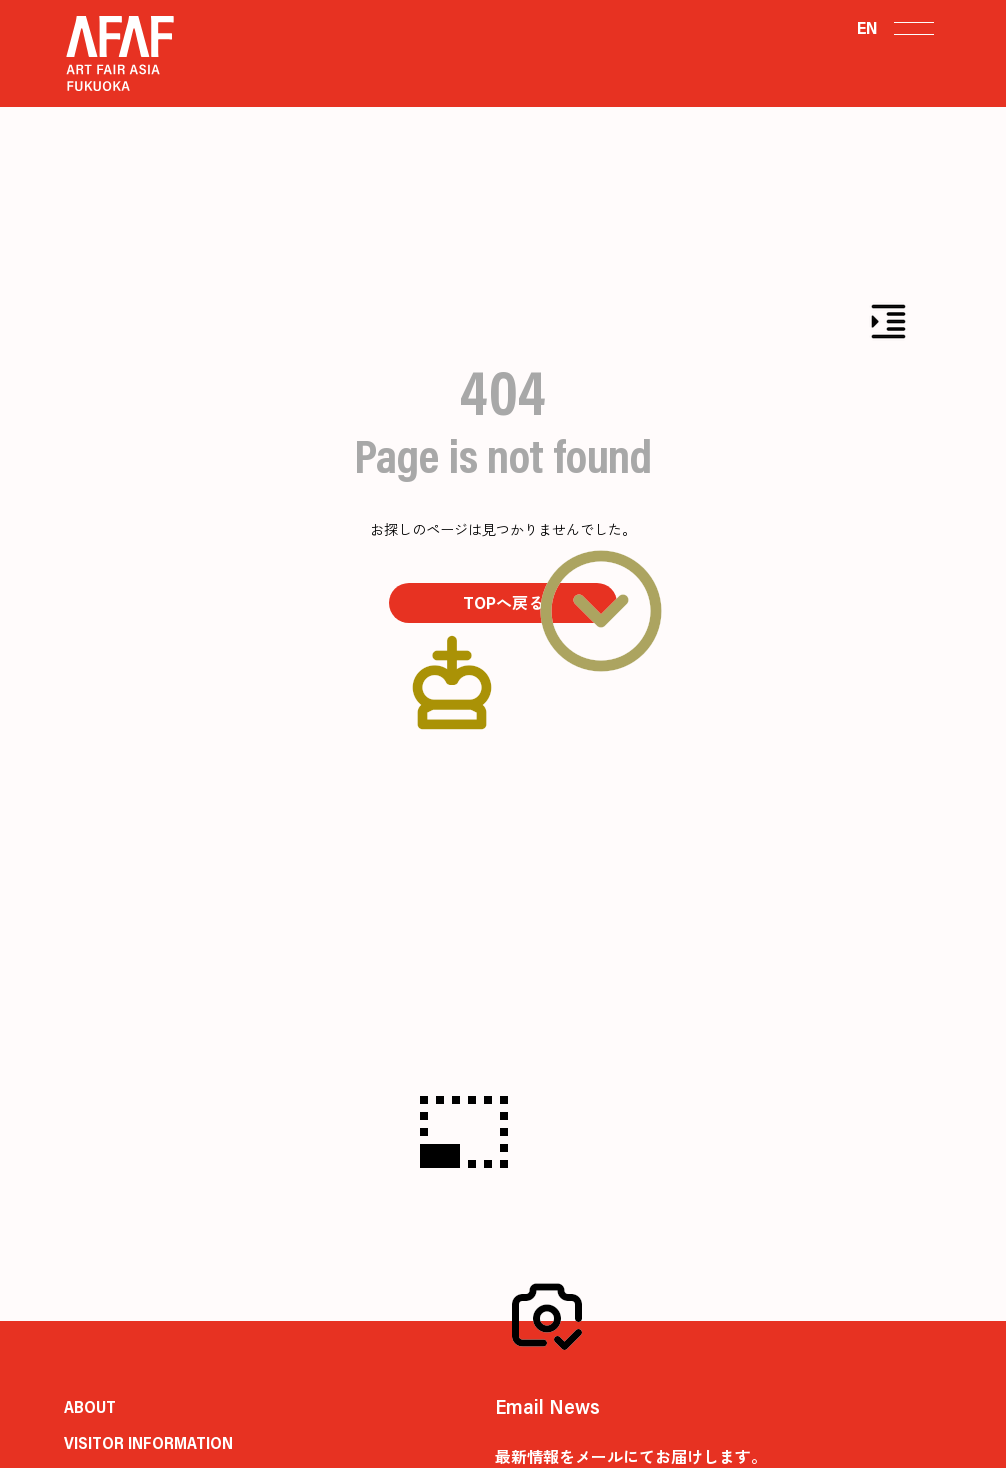 Image resolution: width=1006 pixels, height=1468 pixels. Describe the element at coordinates (452, 685) in the screenshot. I see `play or access chess game` at that location.